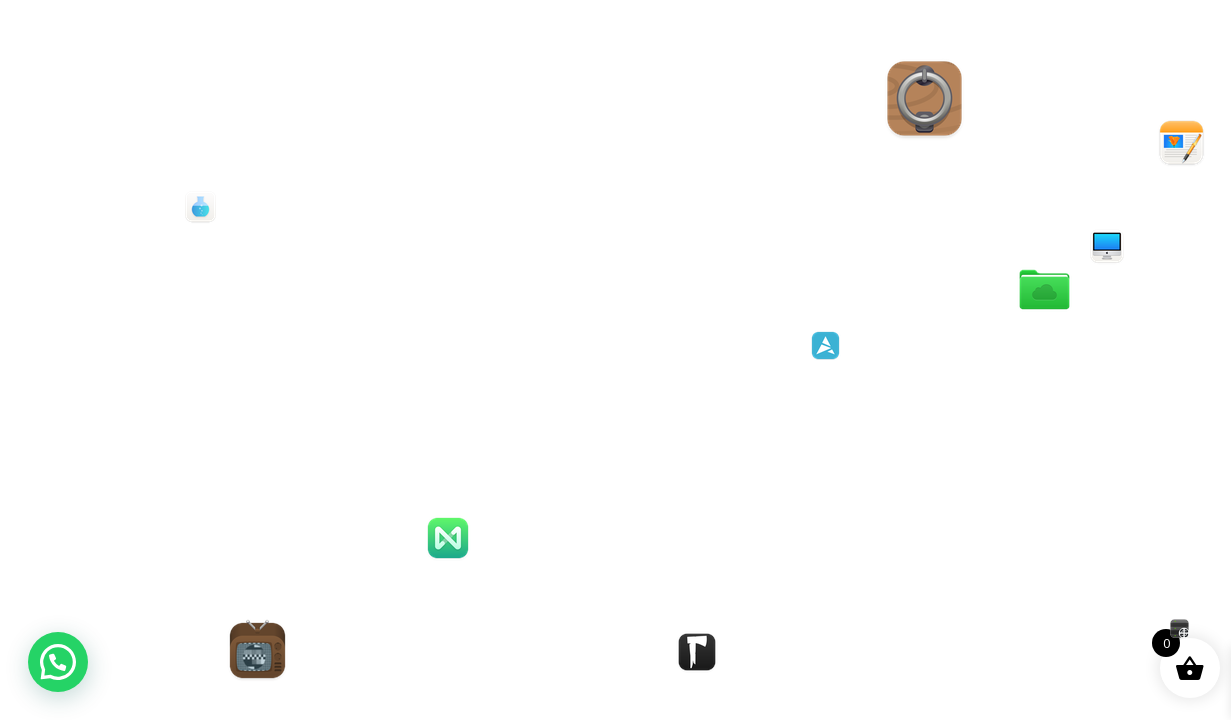 The image size is (1231, 720). What do you see at coordinates (924, 98) in the screenshot?
I see `open DoorKnocker app` at bounding box center [924, 98].